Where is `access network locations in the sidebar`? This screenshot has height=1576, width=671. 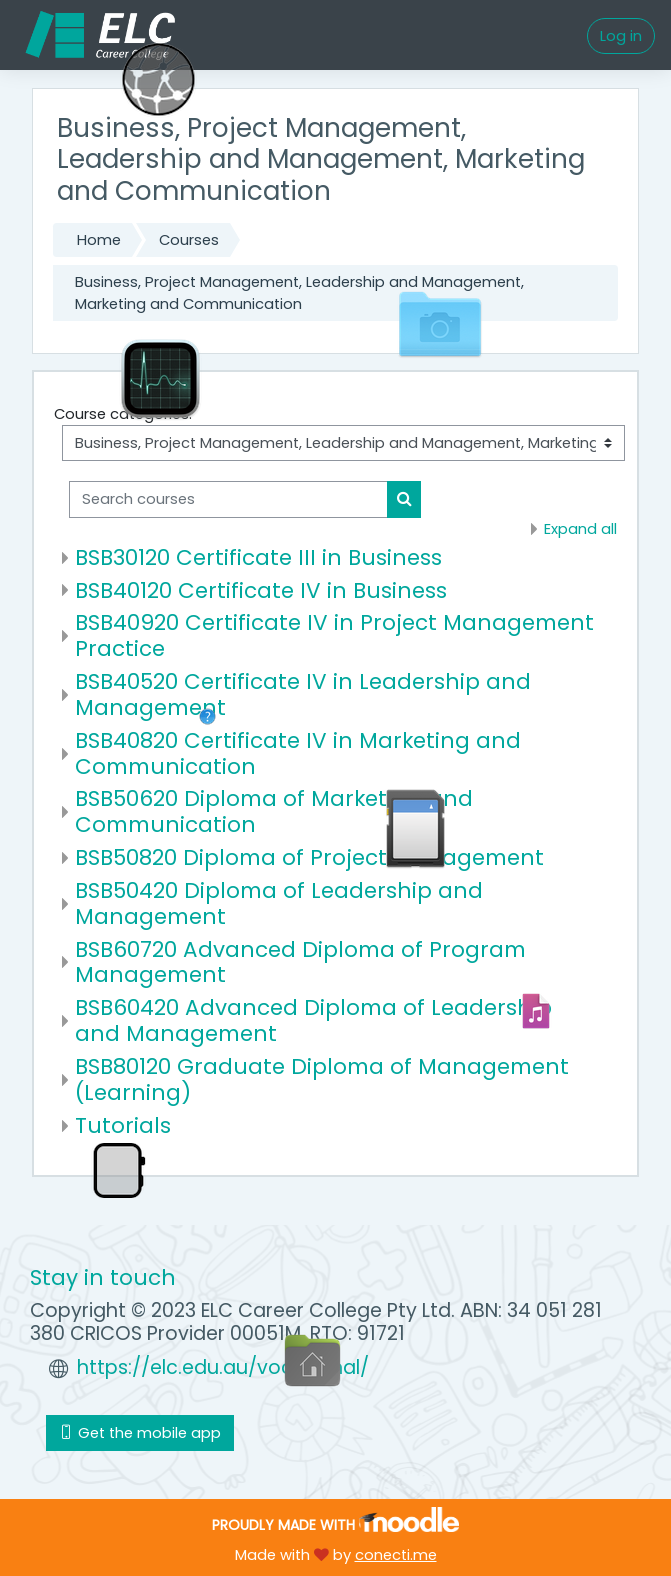 access network locations in the sidebar is located at coordinates (158, 79).